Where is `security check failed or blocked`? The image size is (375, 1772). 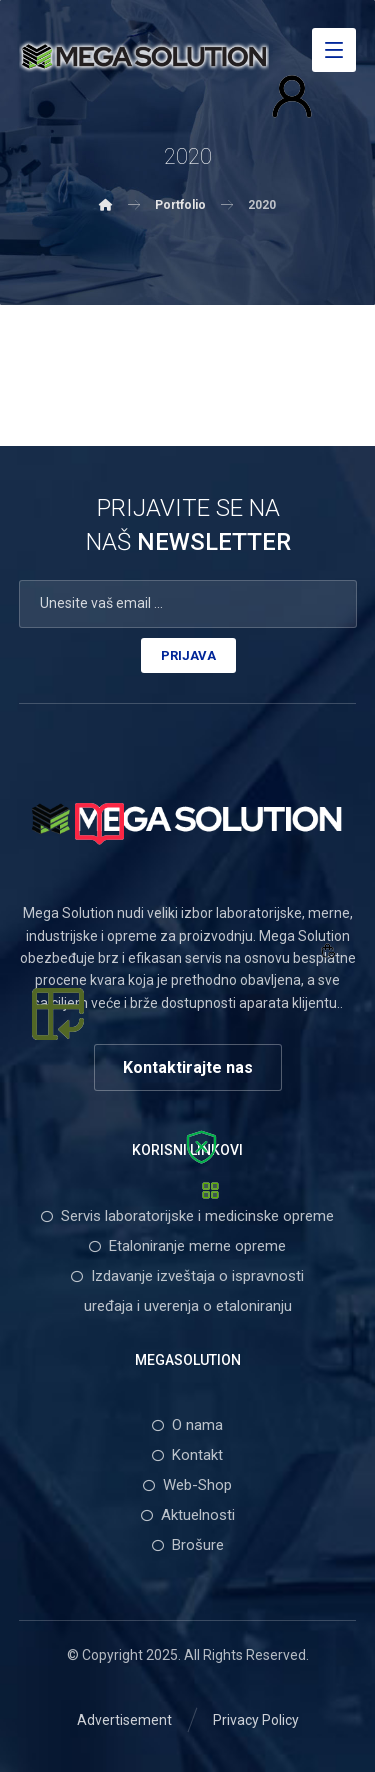
security check failed or blocked is located at coordinates (201, 1147).